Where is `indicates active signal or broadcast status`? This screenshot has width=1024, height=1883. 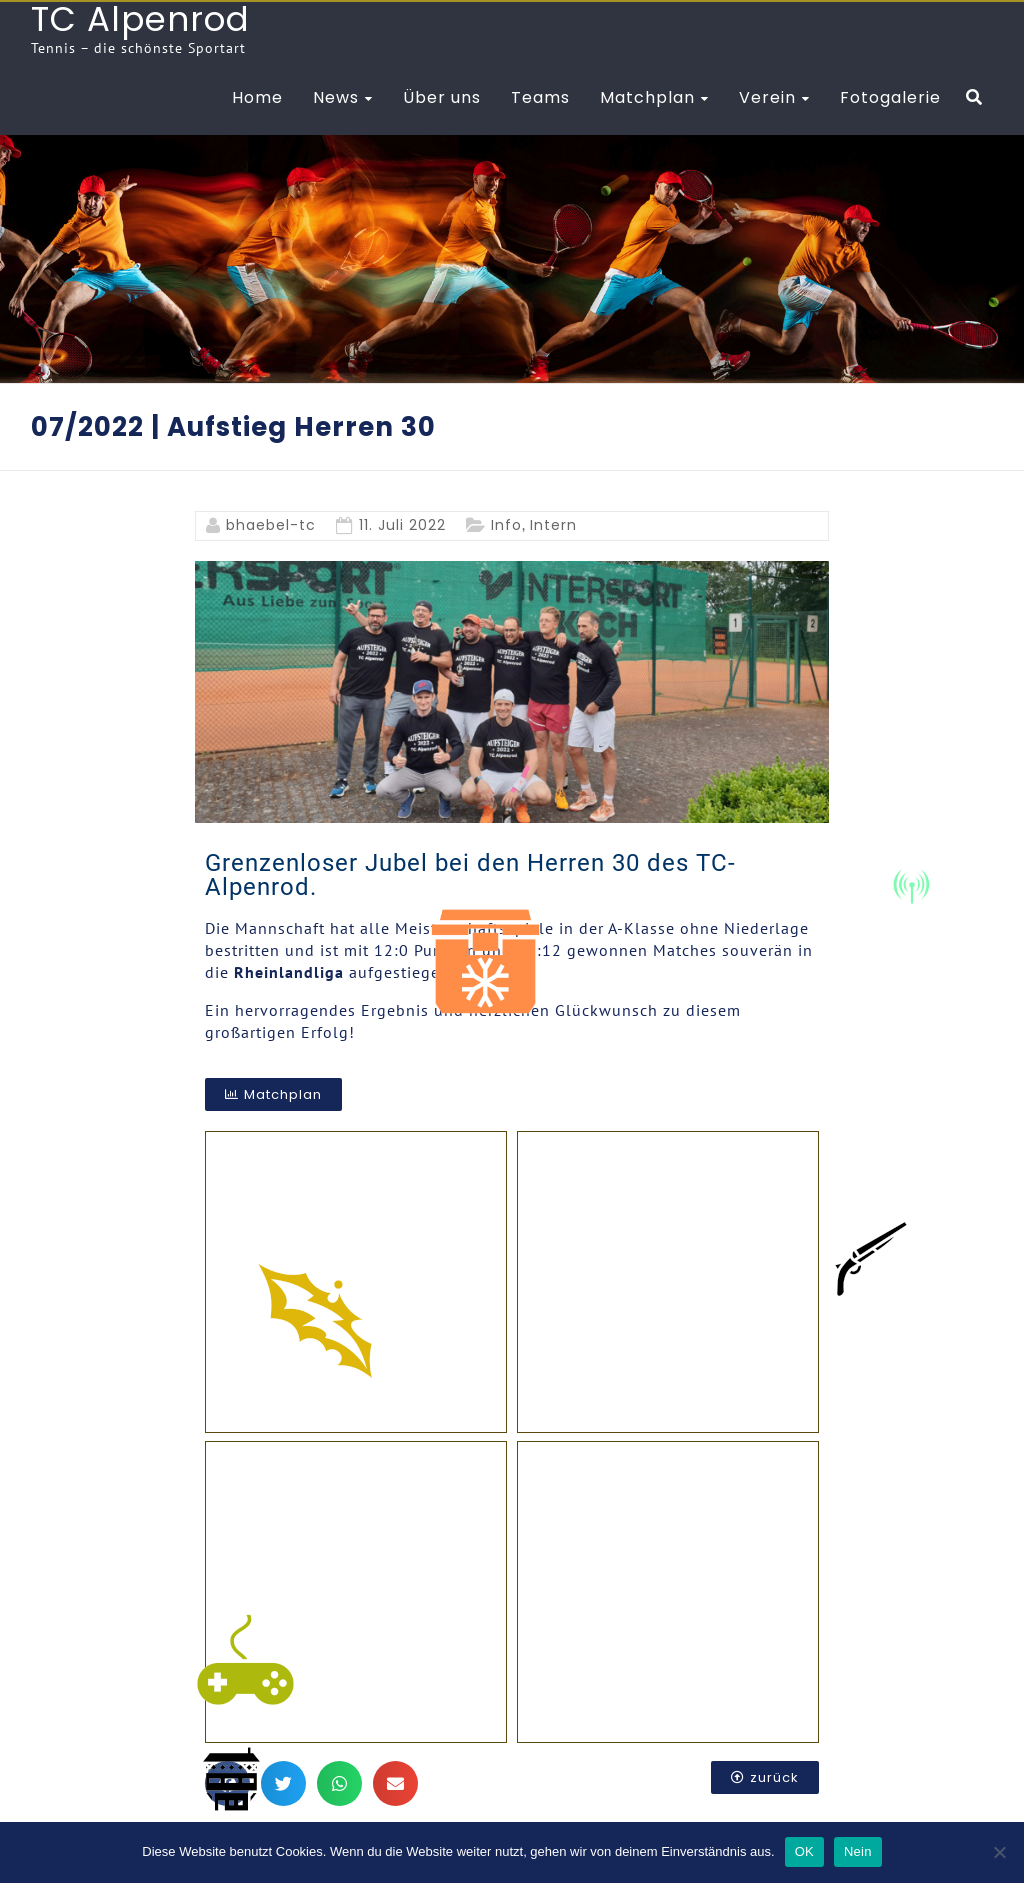 indicates active signal or broadcast status is located at coordinates (911, 885).